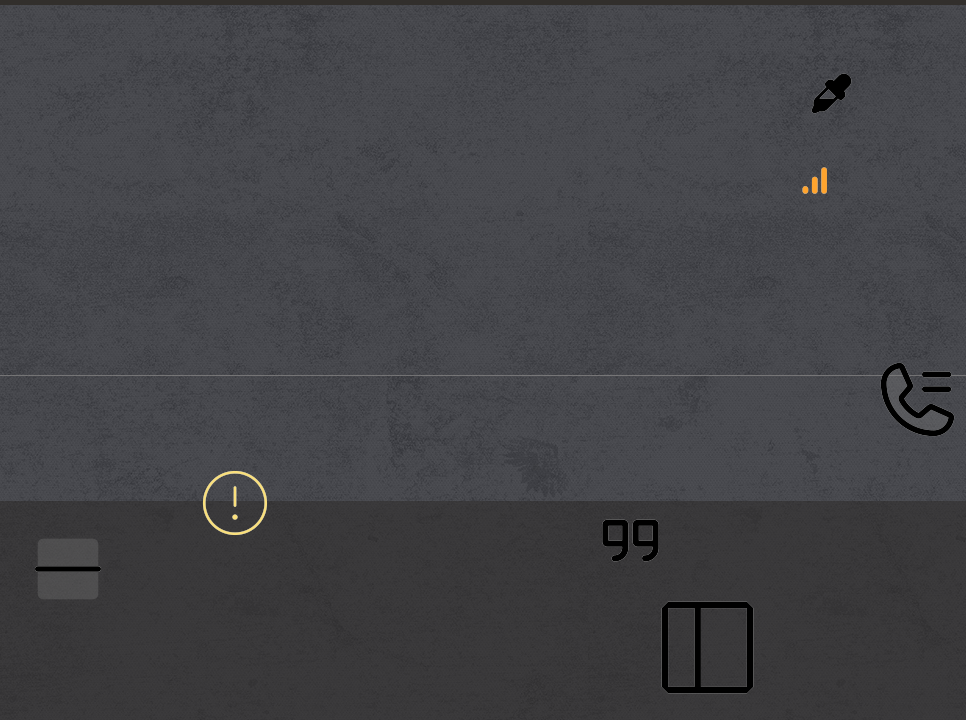 This screenshot has width=966, height=720. What do you see at coordinates (831, 93) in the screenshot?
I see `pick a color from the canvas` at bounding box center [831, 93].